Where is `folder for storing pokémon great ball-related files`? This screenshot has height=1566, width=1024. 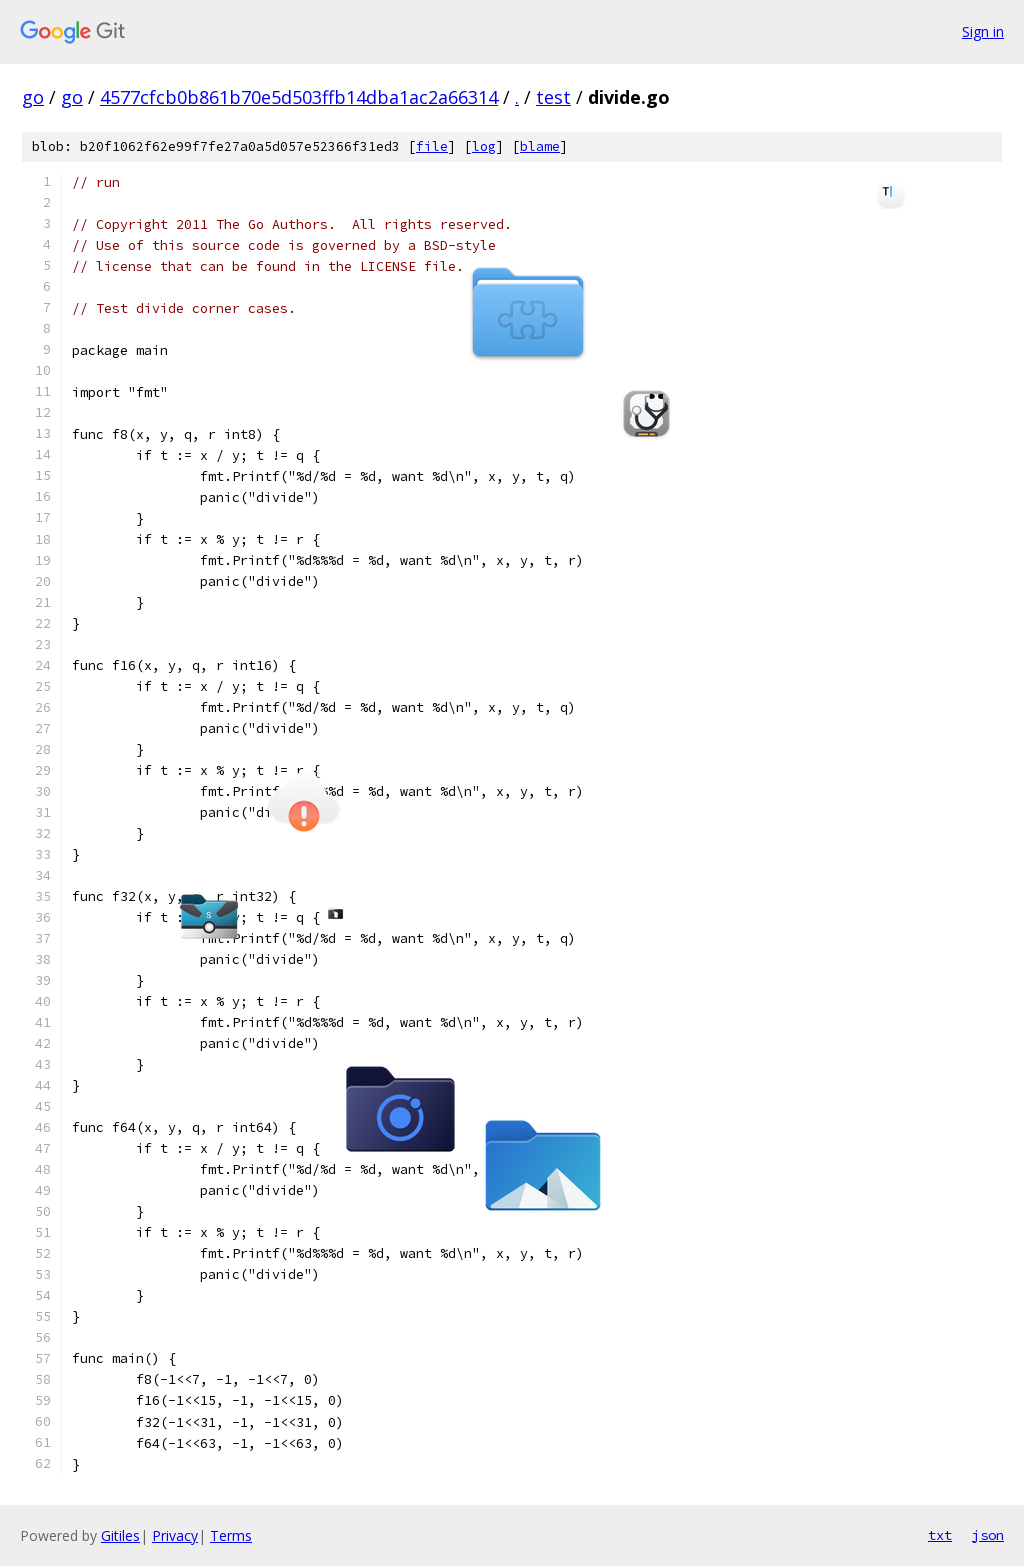
folder for storing pokémon great ball-related files is located at coordinates (209, 918).